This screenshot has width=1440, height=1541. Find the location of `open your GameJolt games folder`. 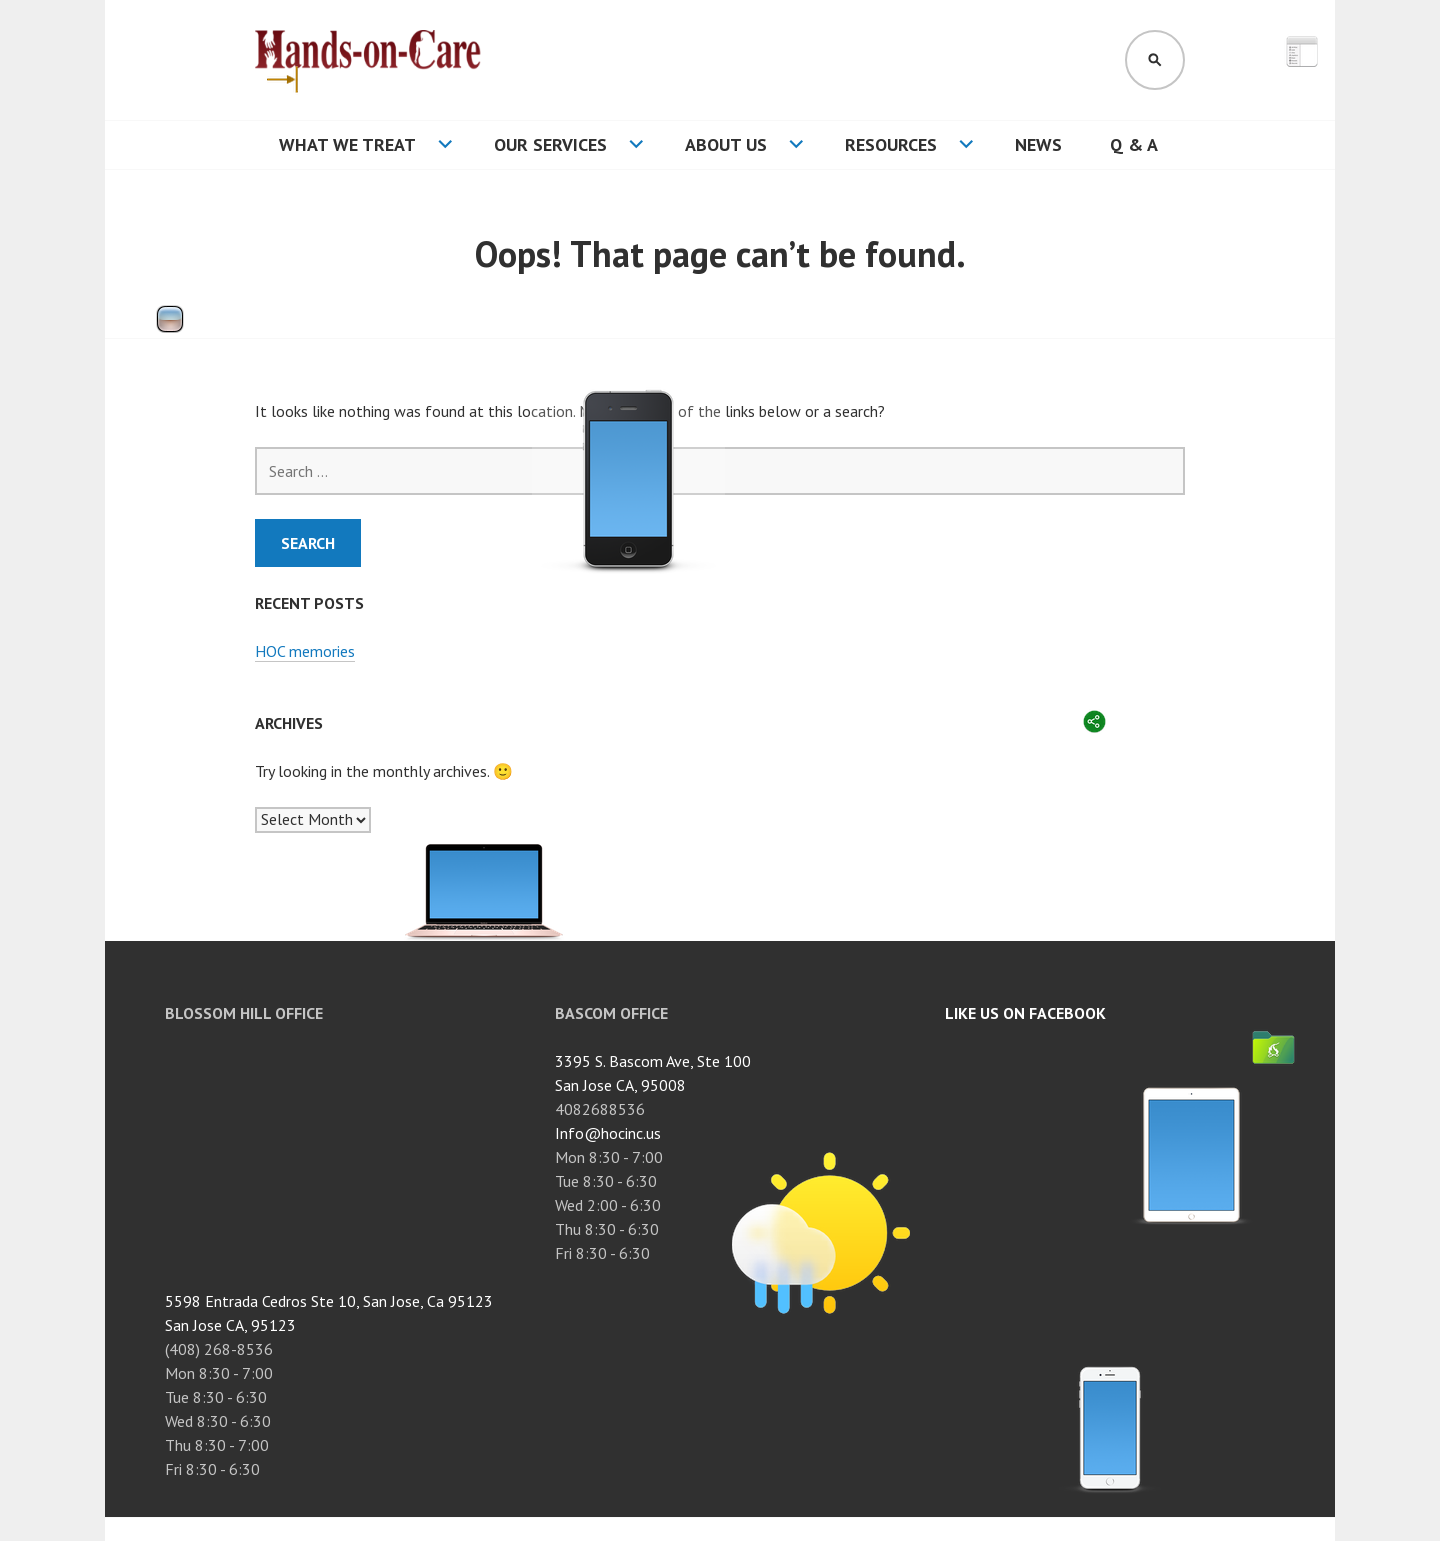

open your GameJolt games folder is located at coordinates (1273, 1048).